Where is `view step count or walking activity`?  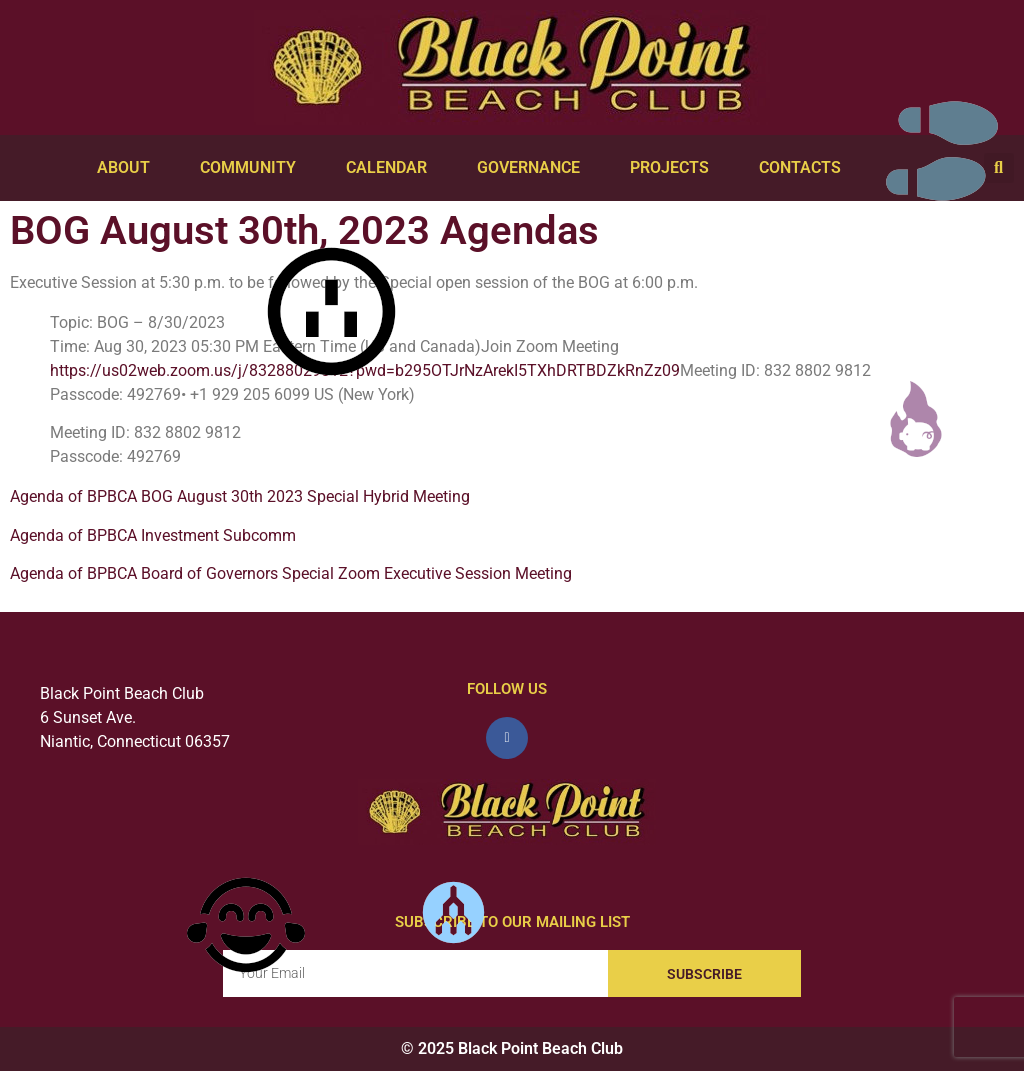
view step count or walking activity is located at coordinates (942, 151).